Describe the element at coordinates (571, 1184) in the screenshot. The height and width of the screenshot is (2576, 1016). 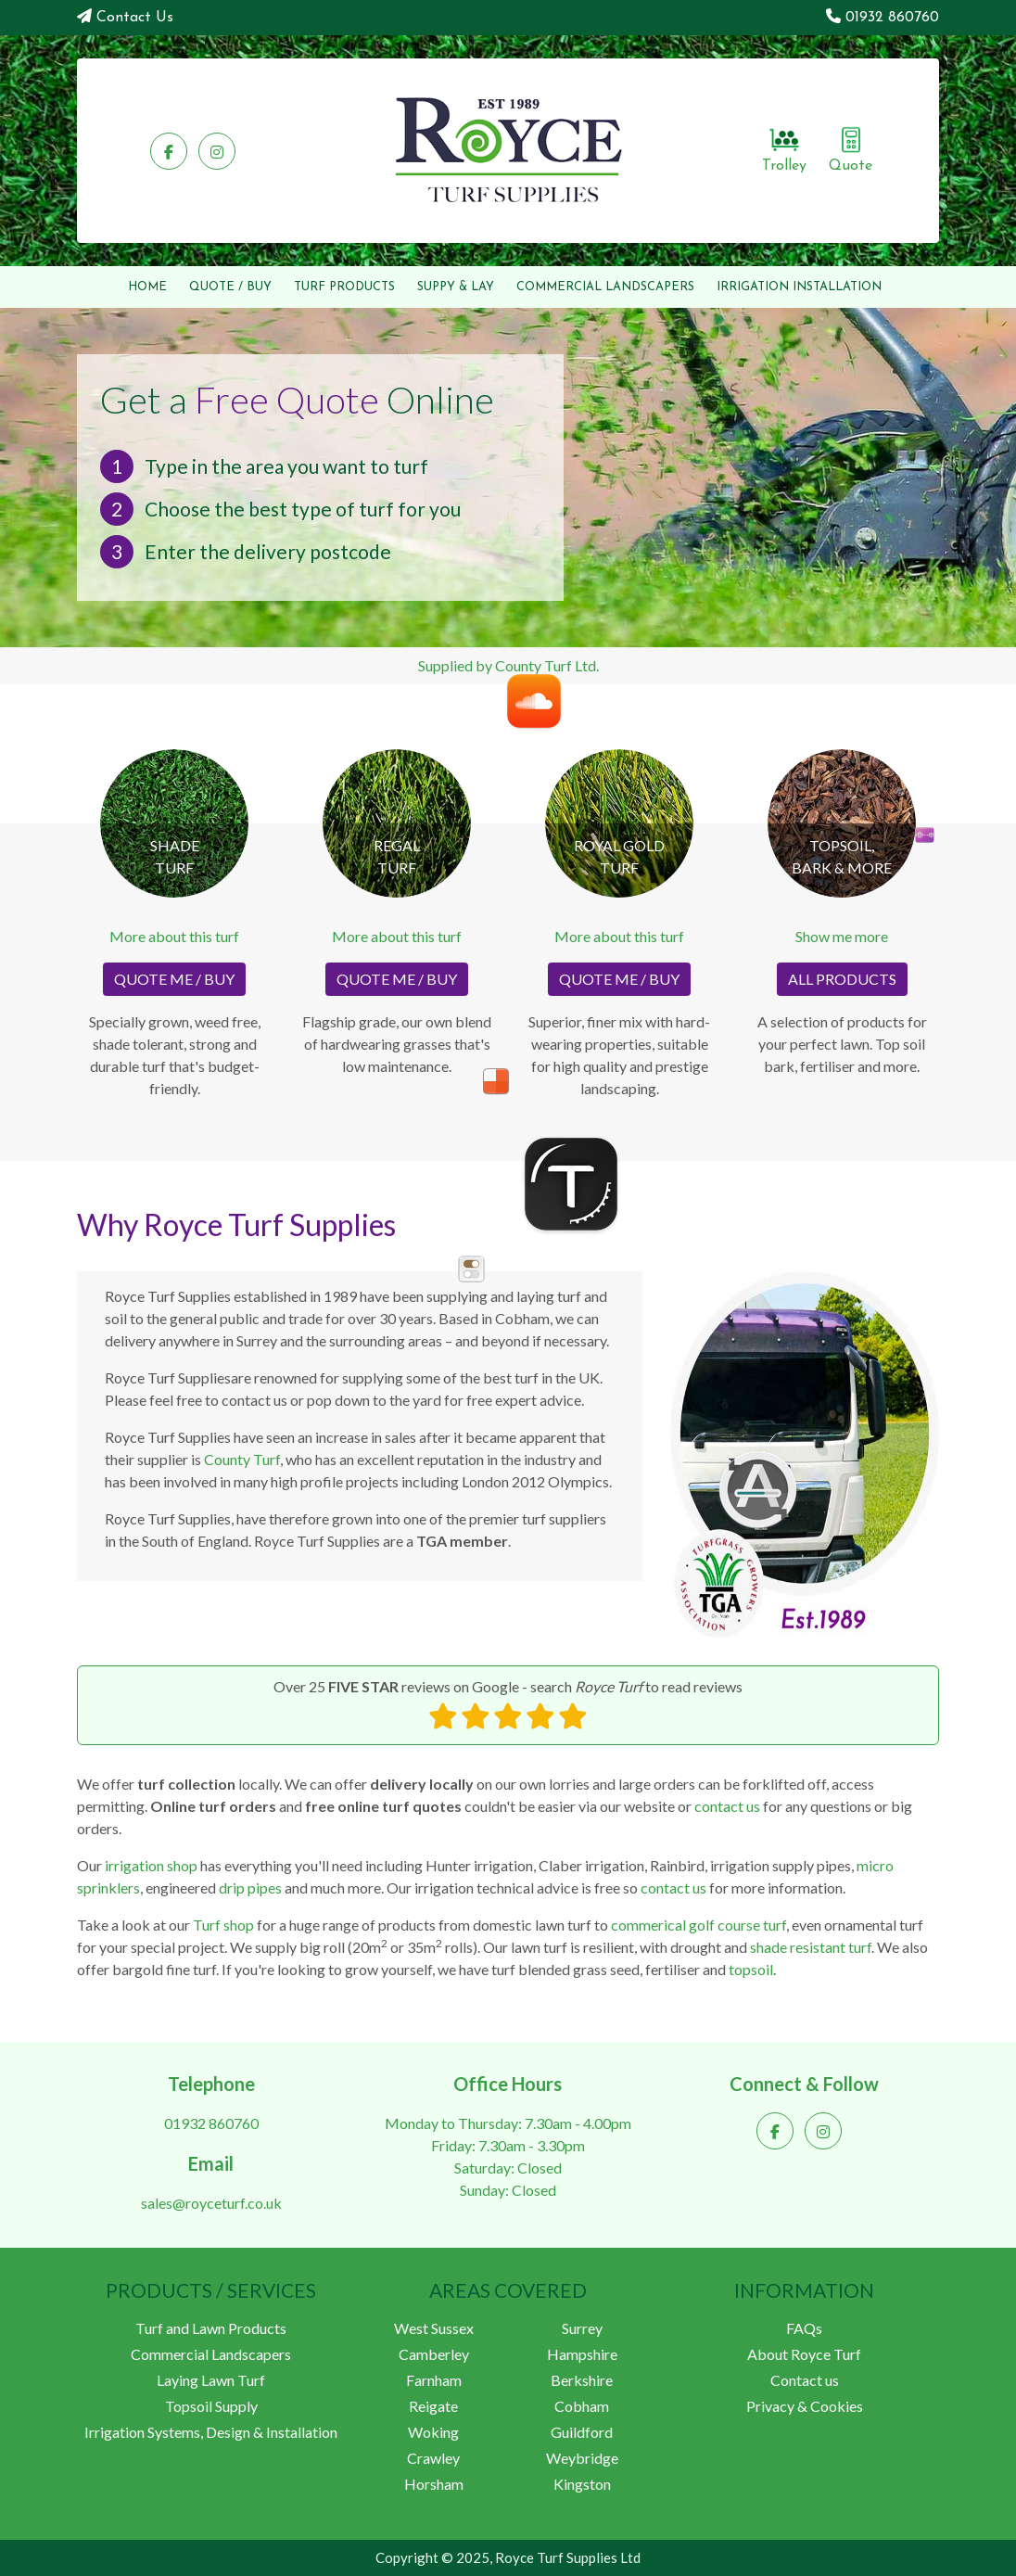
I see `launch the Thrive game launcher` at that location.